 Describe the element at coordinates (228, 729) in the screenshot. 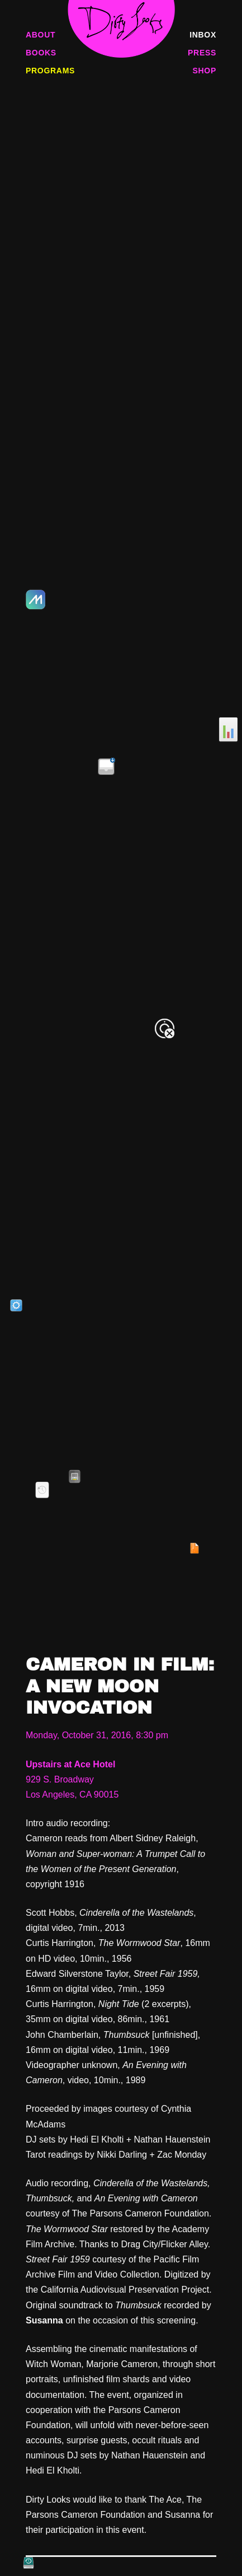

I see `open an opendocument chart template file` at that location.